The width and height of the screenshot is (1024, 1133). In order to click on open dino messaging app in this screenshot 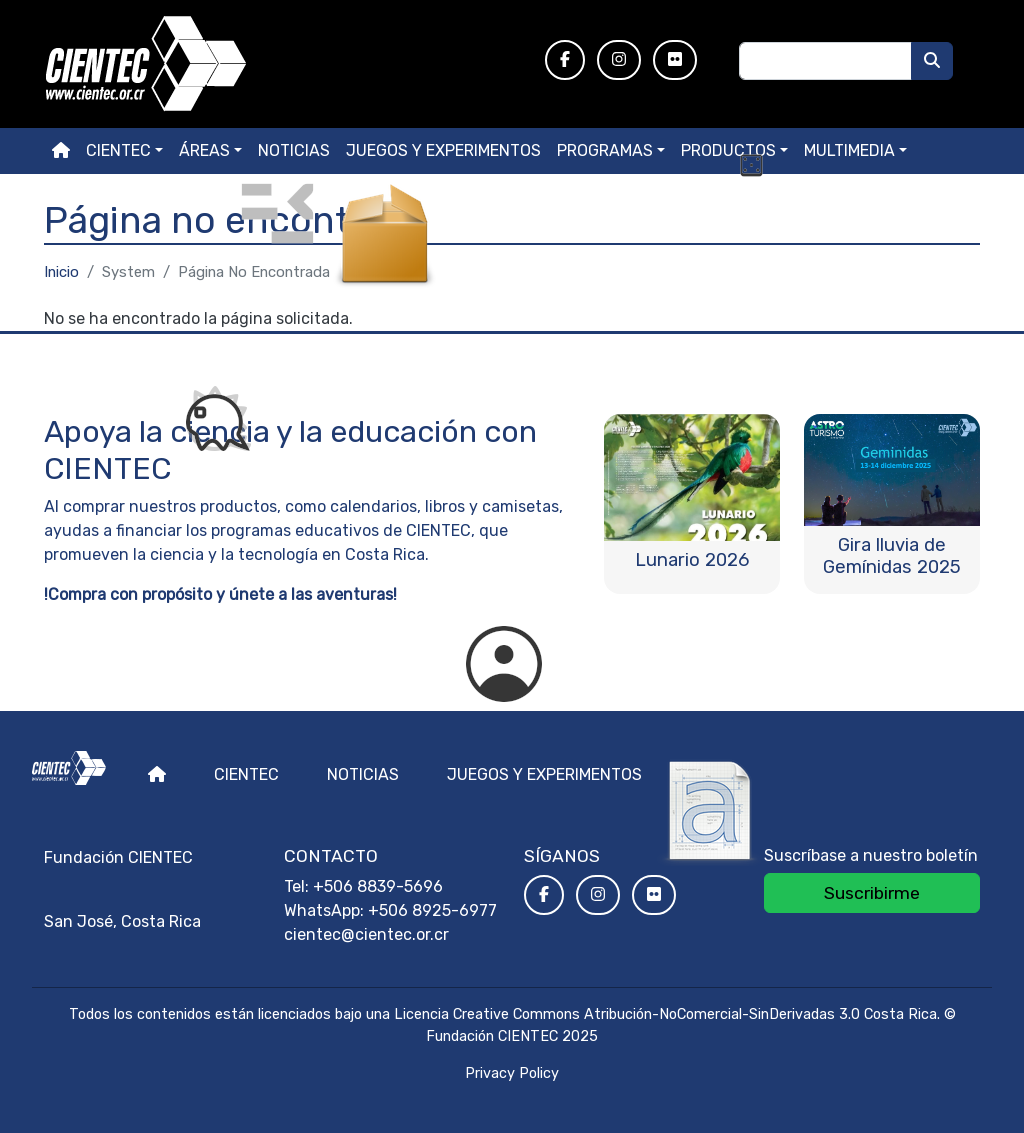, I will do `click(218, 418)`.